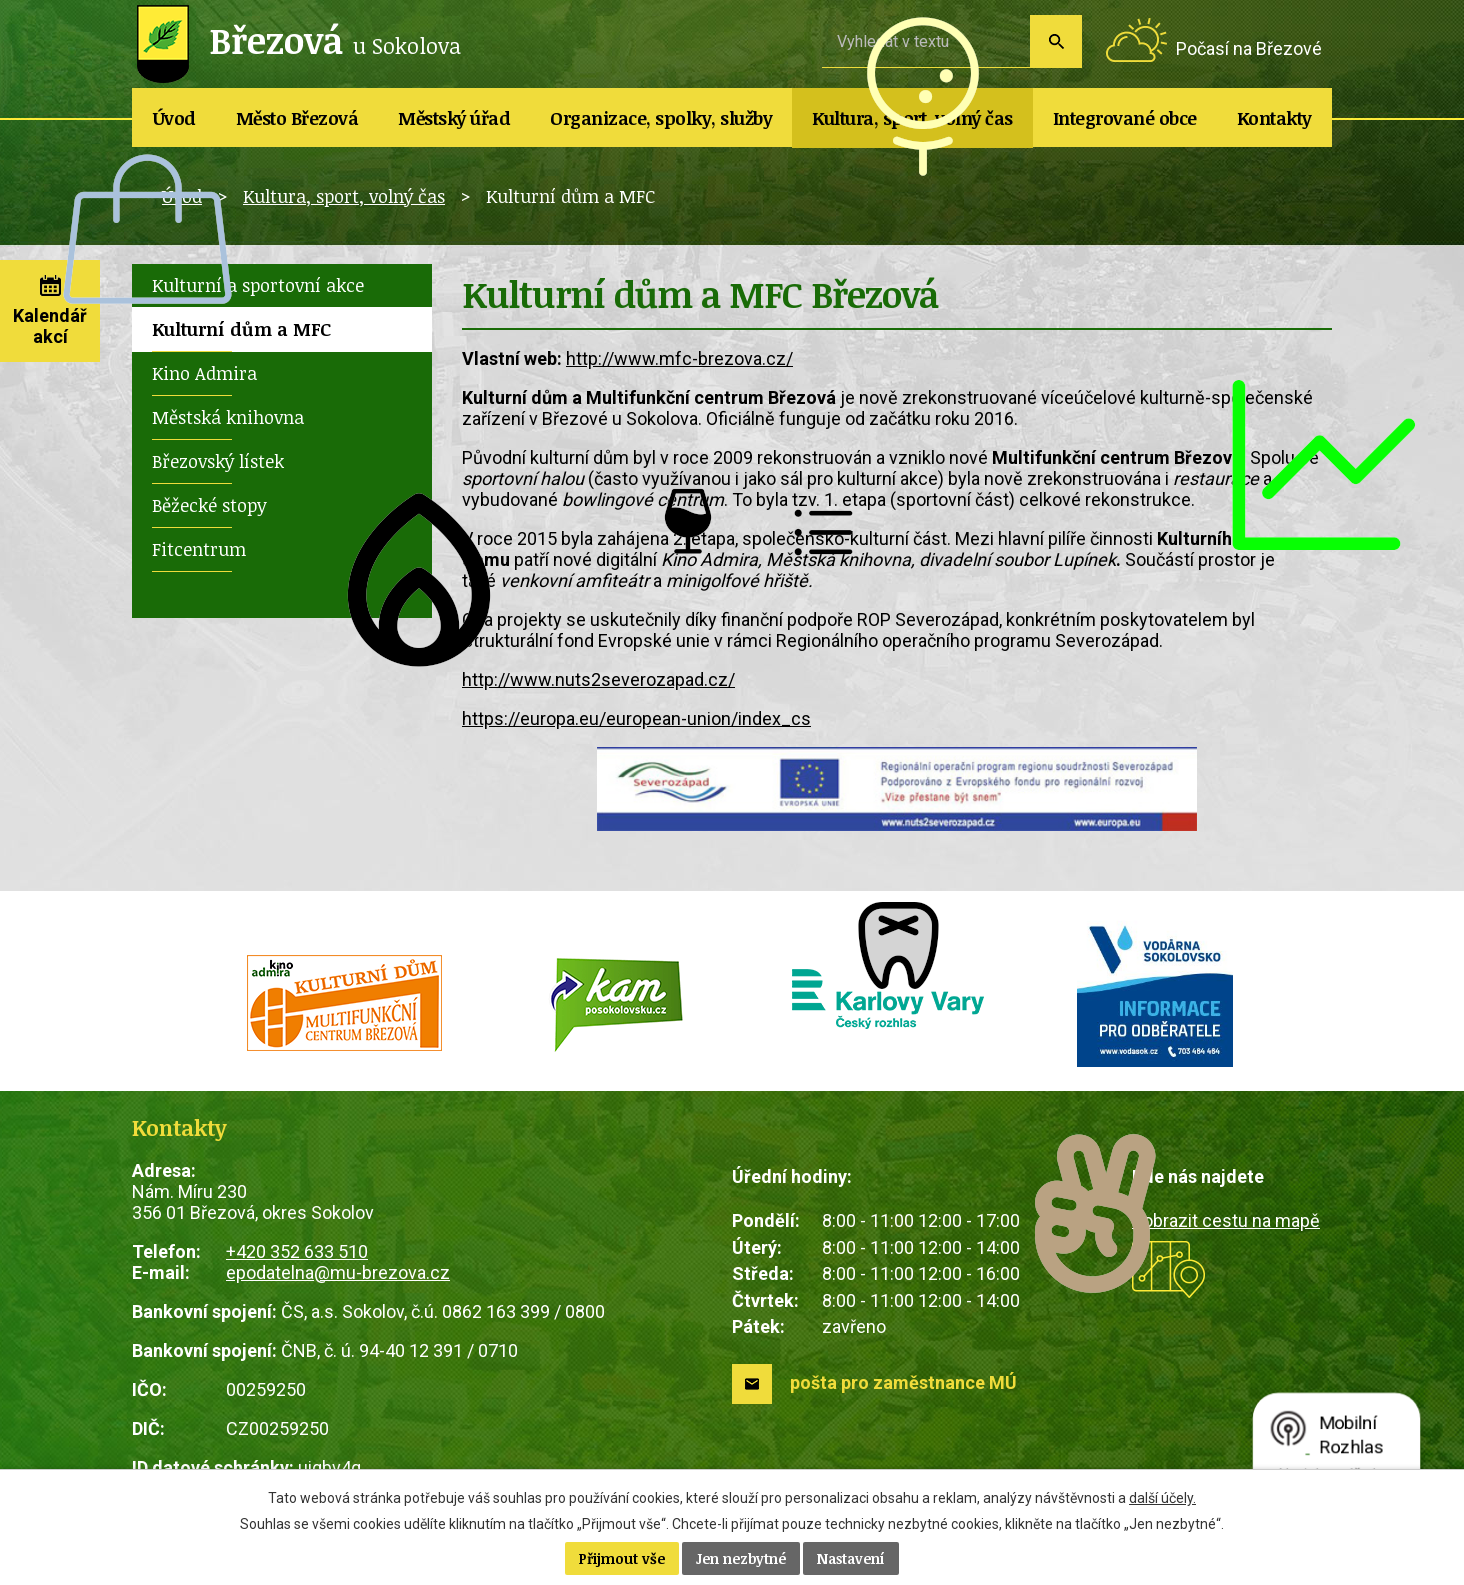  I want to click on browse wine or beverage options, so click(688, 519).